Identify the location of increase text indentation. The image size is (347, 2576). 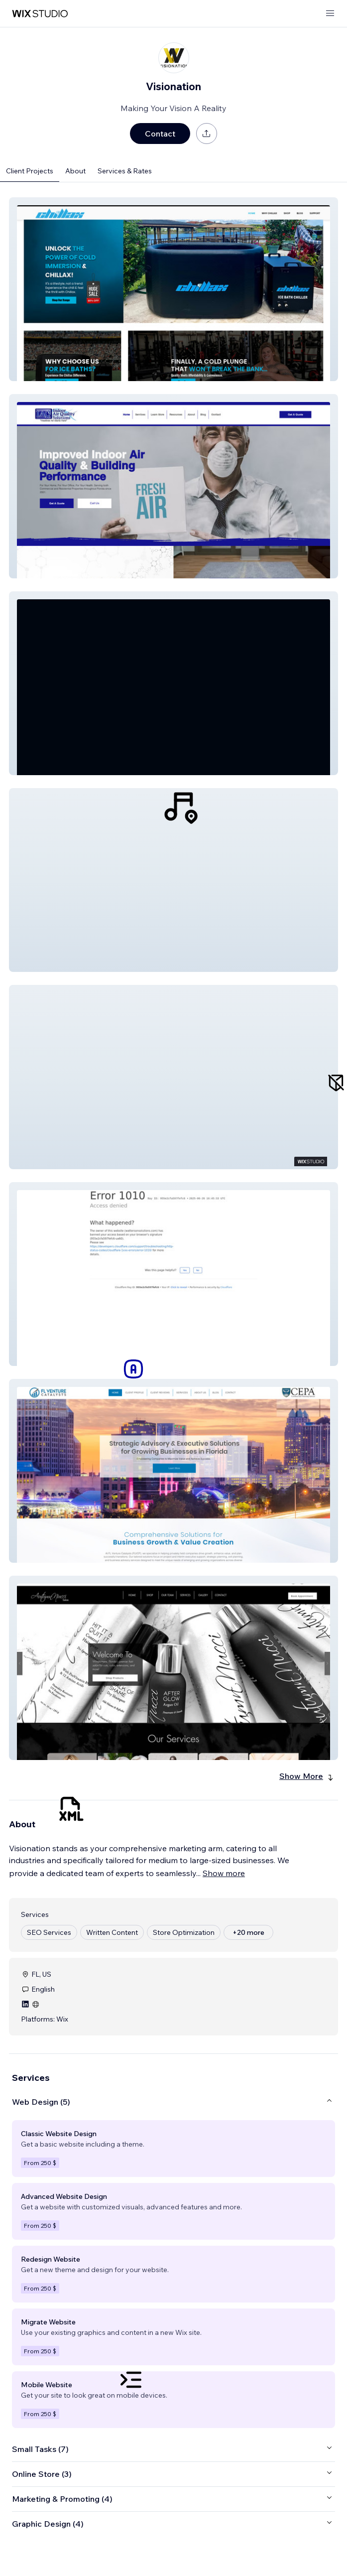
(131, 2380).